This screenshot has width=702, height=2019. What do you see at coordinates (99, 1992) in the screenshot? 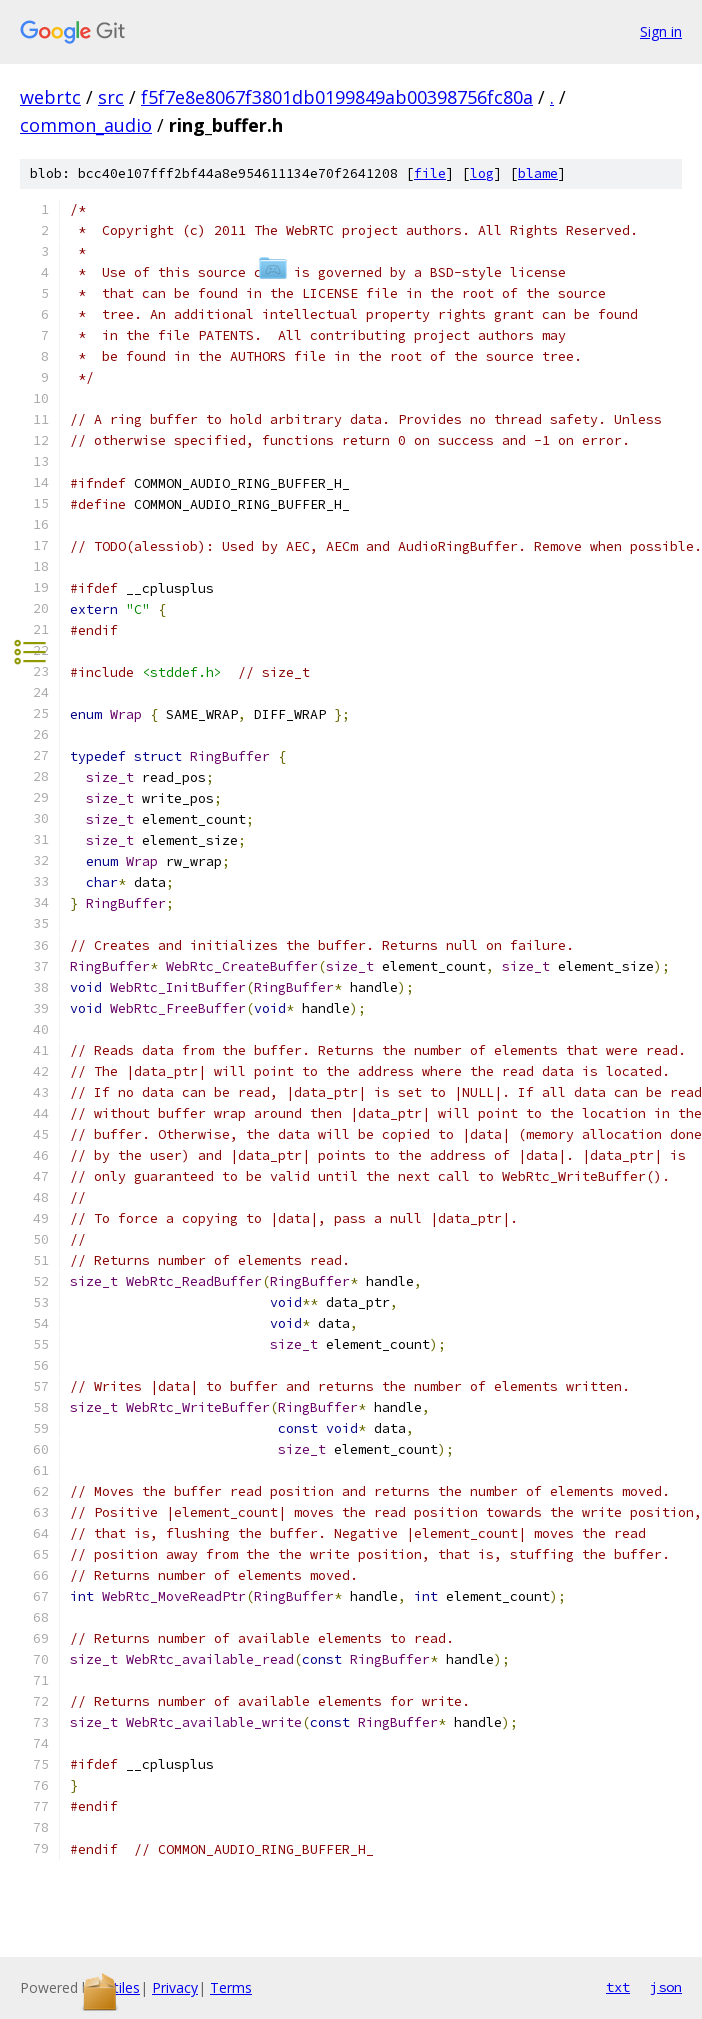
I see `generic package or archive file type` at bounding box center [99, 1992].